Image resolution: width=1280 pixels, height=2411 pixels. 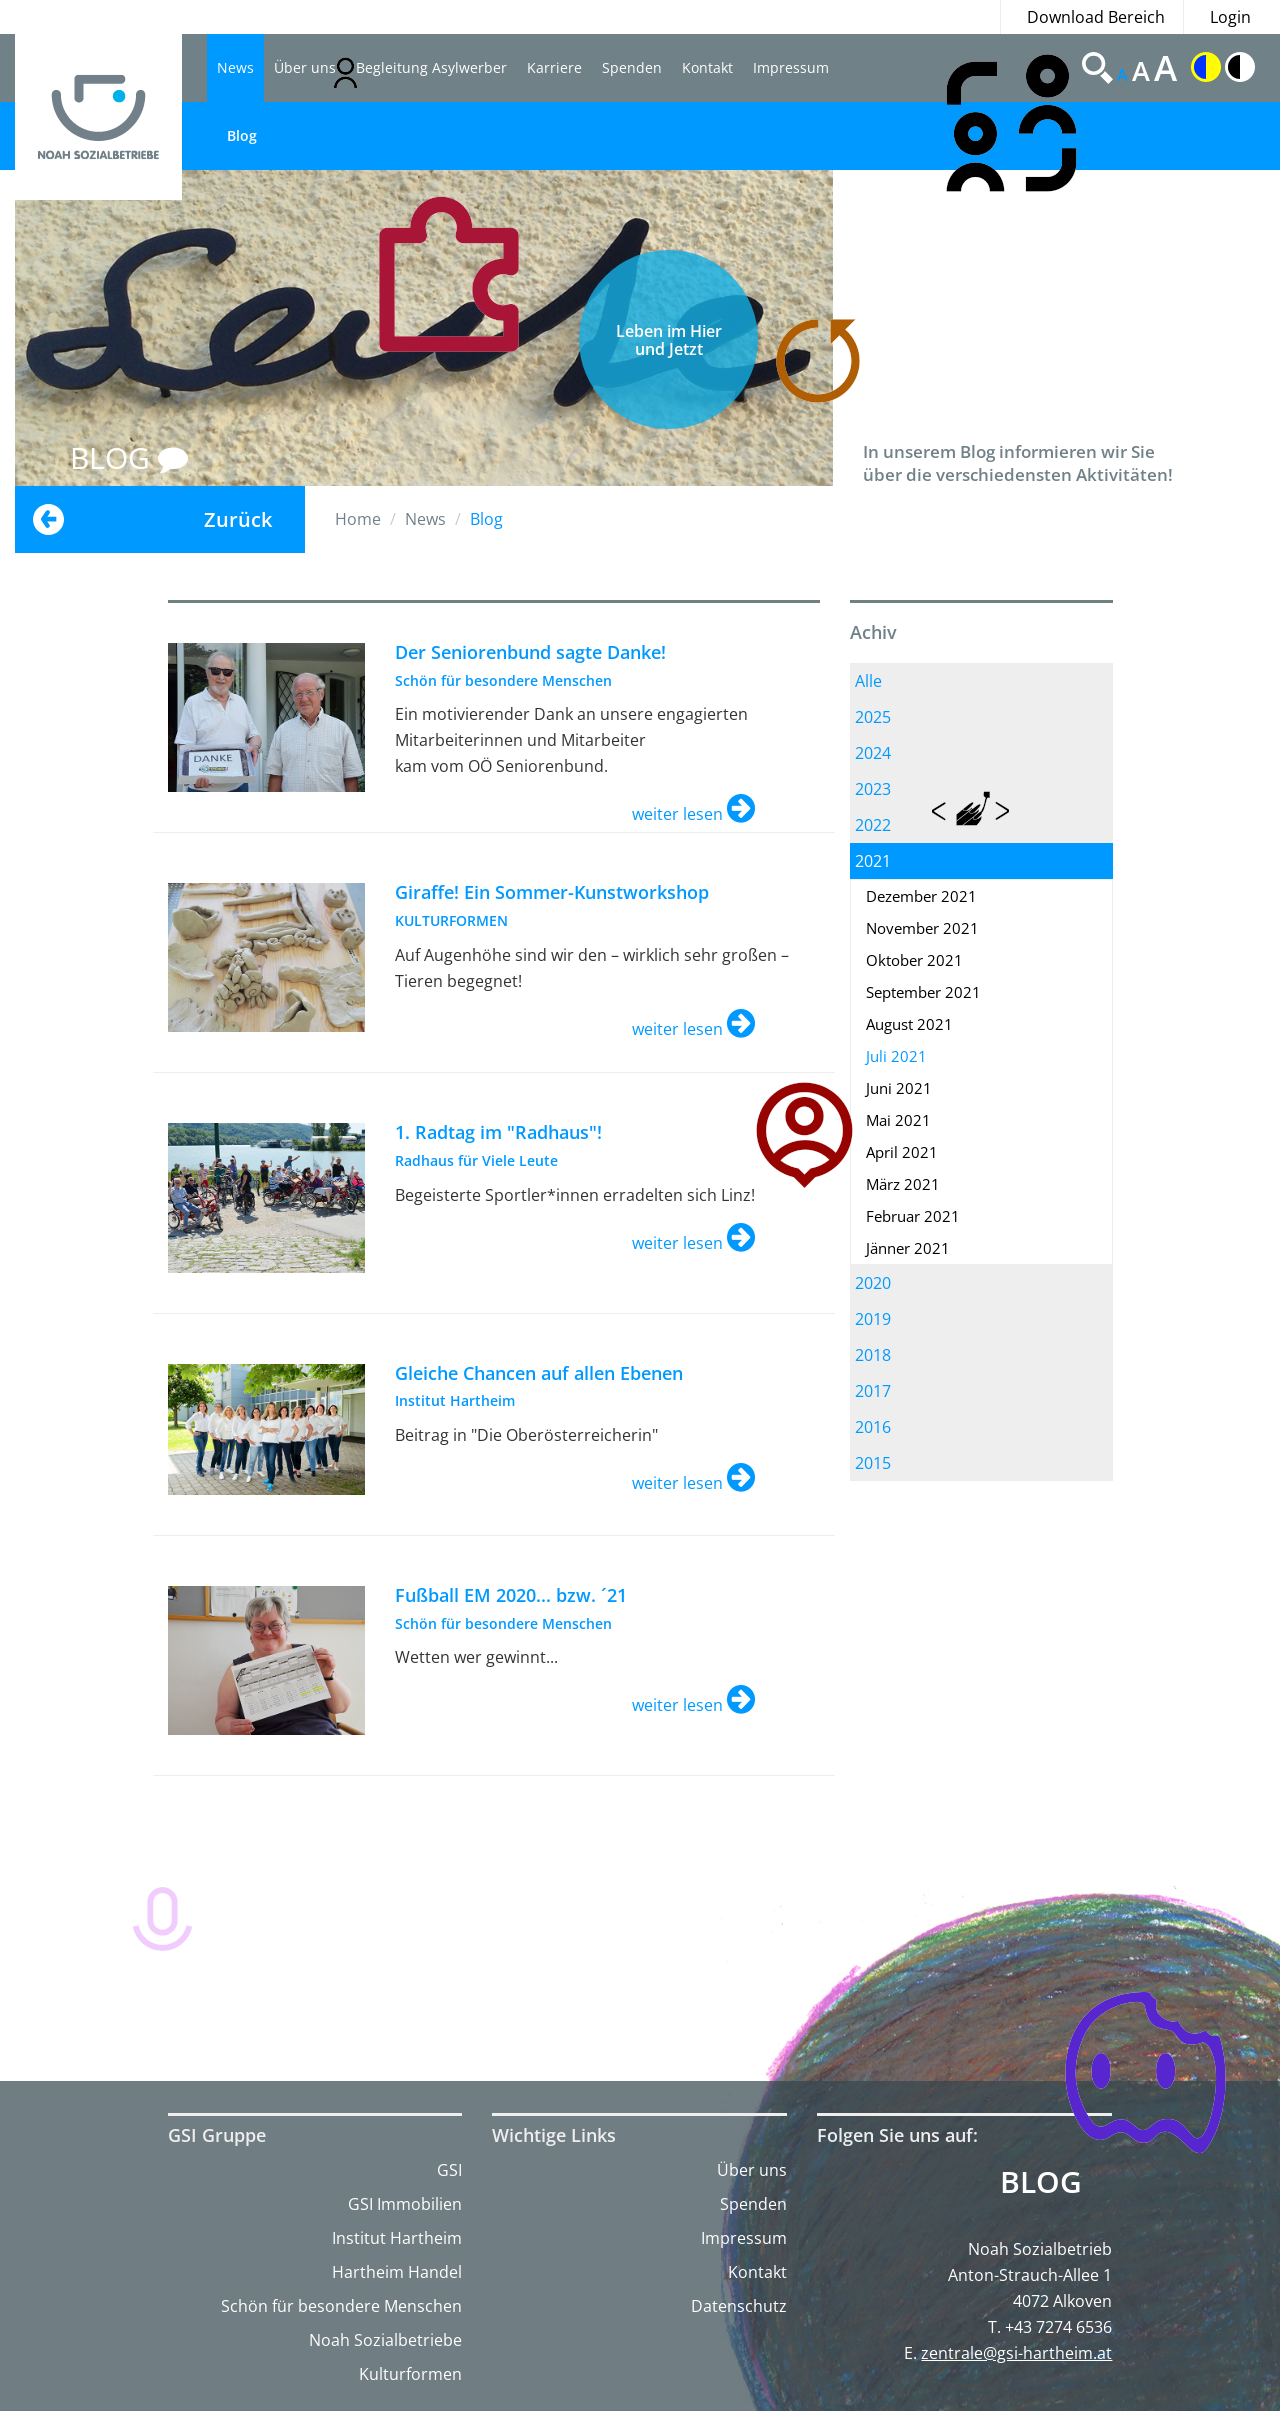 I want to click on styled-components library logo, so click(x=970, y=808).